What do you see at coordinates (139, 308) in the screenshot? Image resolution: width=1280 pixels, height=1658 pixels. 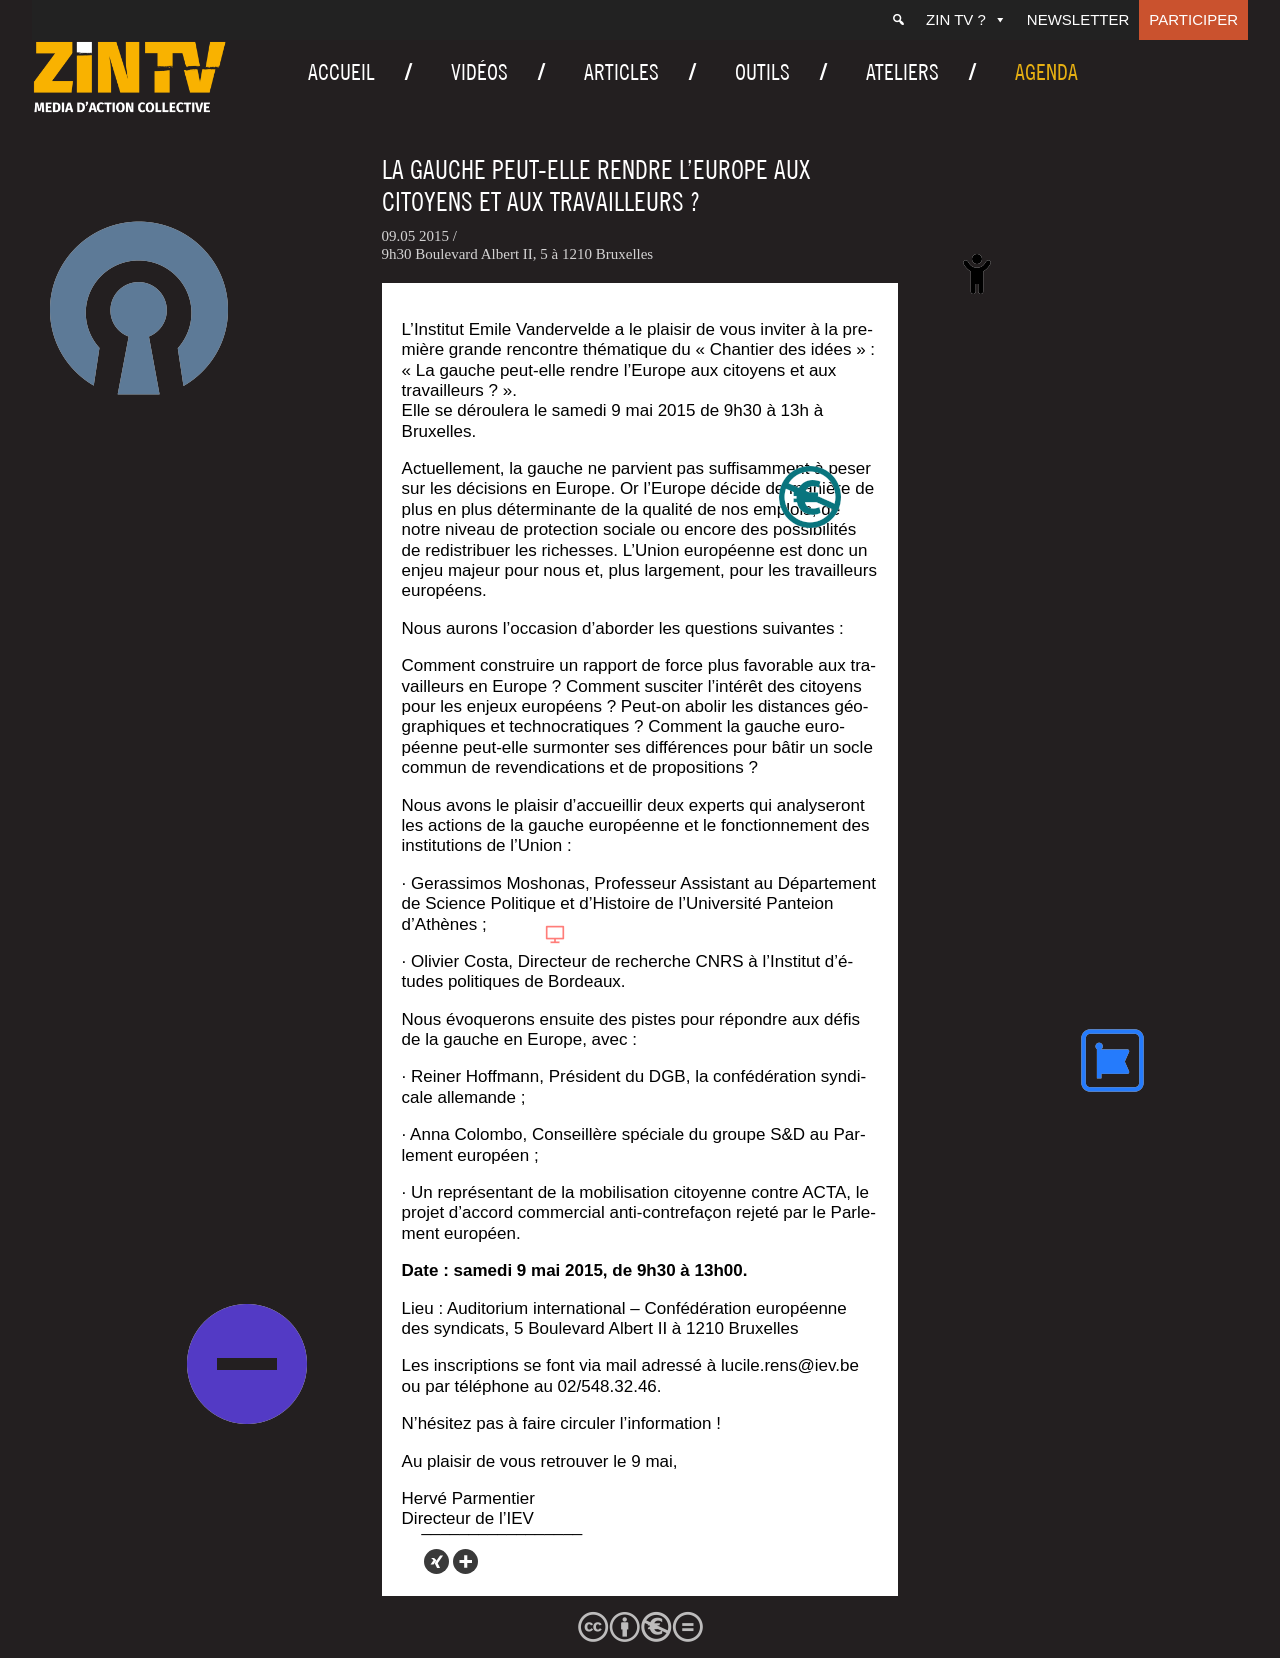 I see `open OpenVPN settings` at bounding box center [139, 308].